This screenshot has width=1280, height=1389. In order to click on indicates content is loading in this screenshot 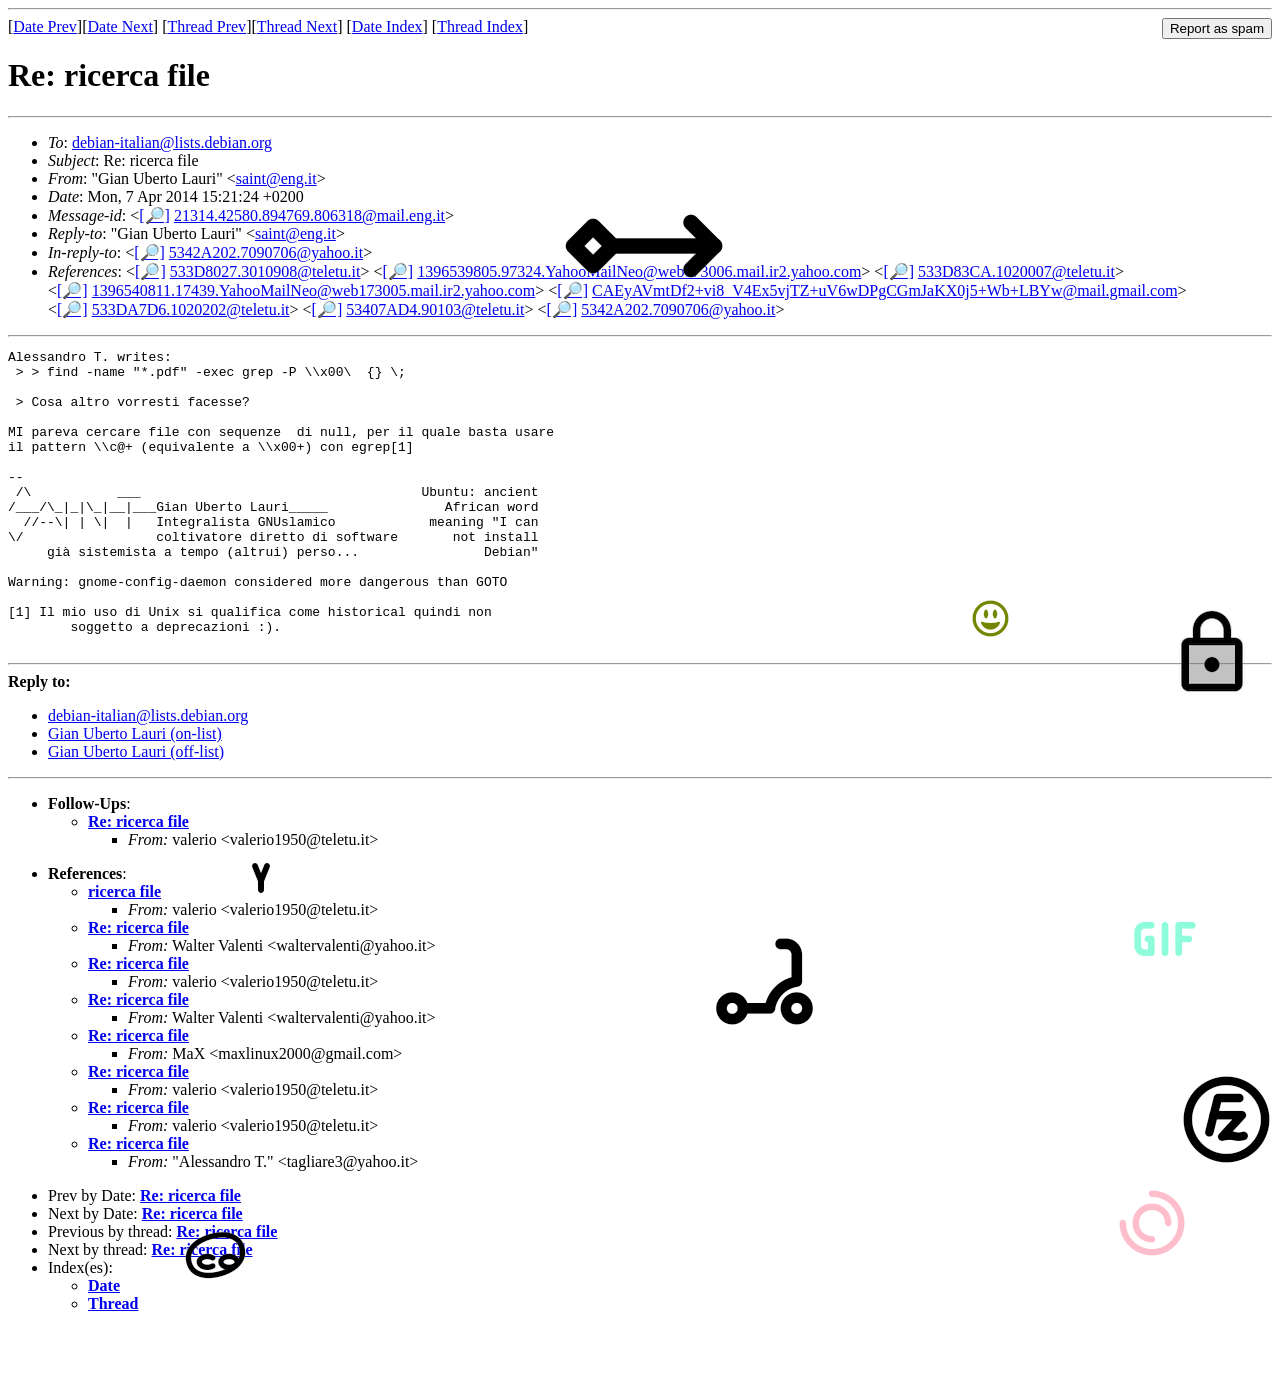, I will do `click(1152, 1223)`.